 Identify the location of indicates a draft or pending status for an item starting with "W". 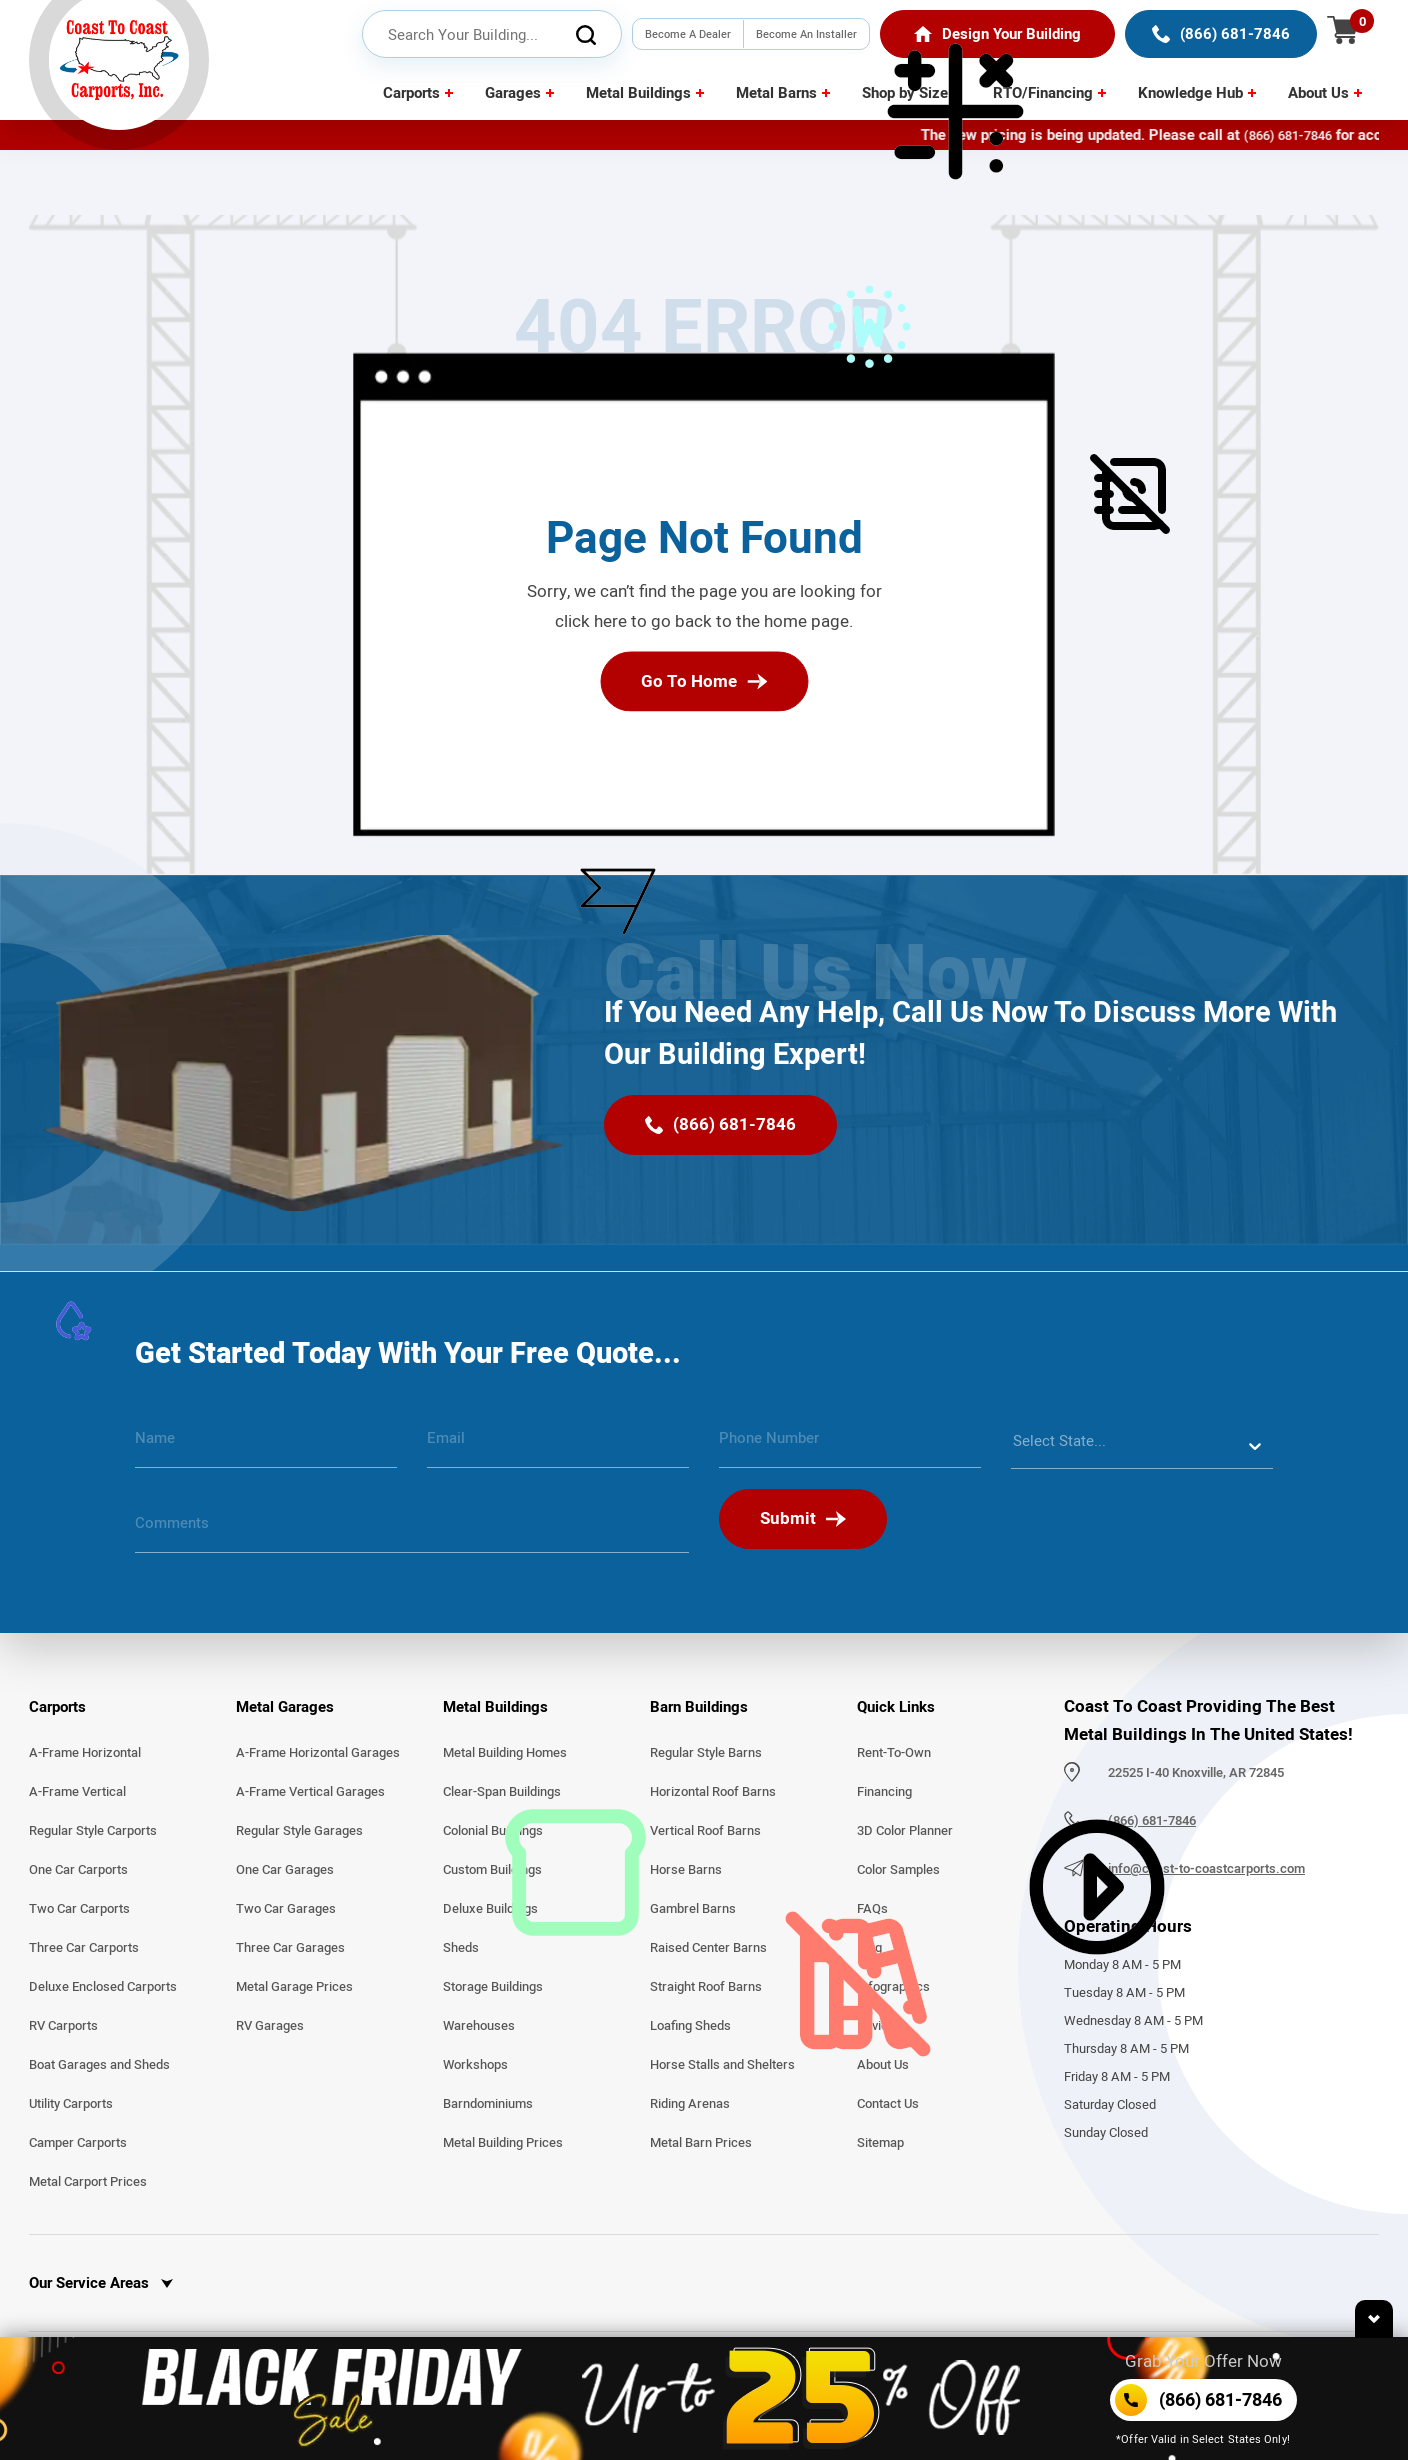
(869, 326).